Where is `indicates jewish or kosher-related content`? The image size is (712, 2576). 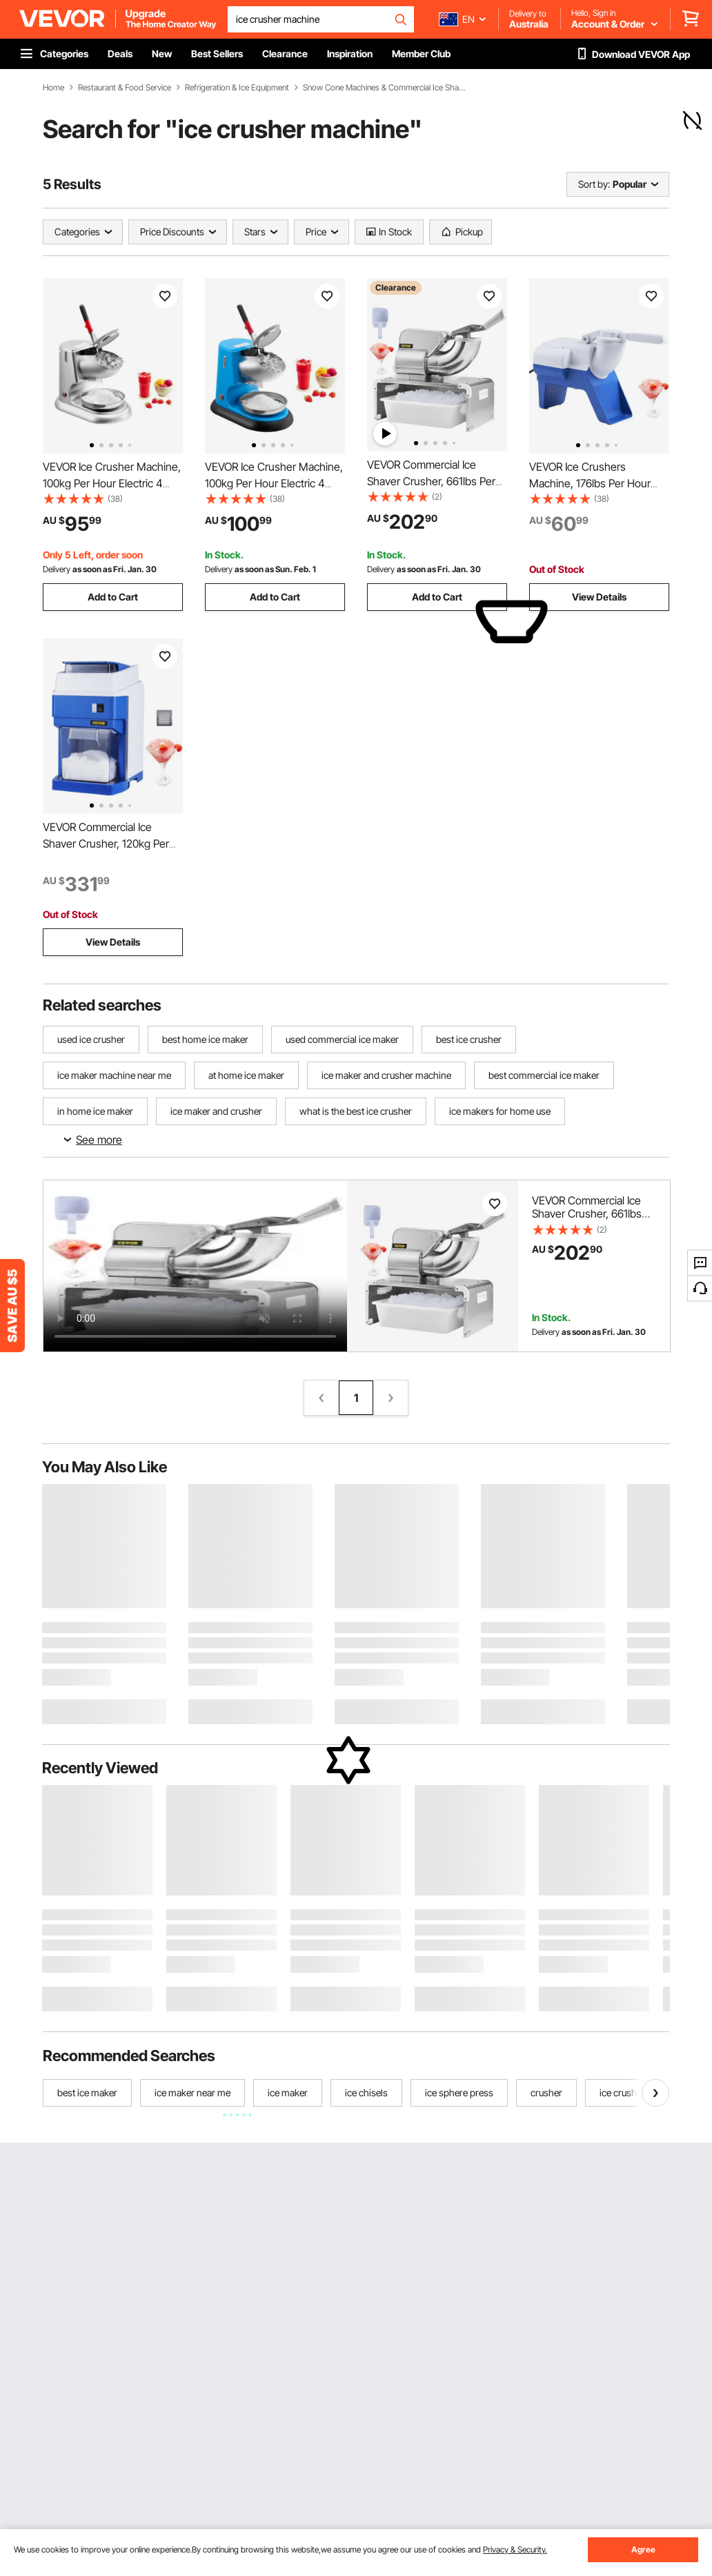 indicates jewish or kosher-related content is located at coordinates (348, 1760).